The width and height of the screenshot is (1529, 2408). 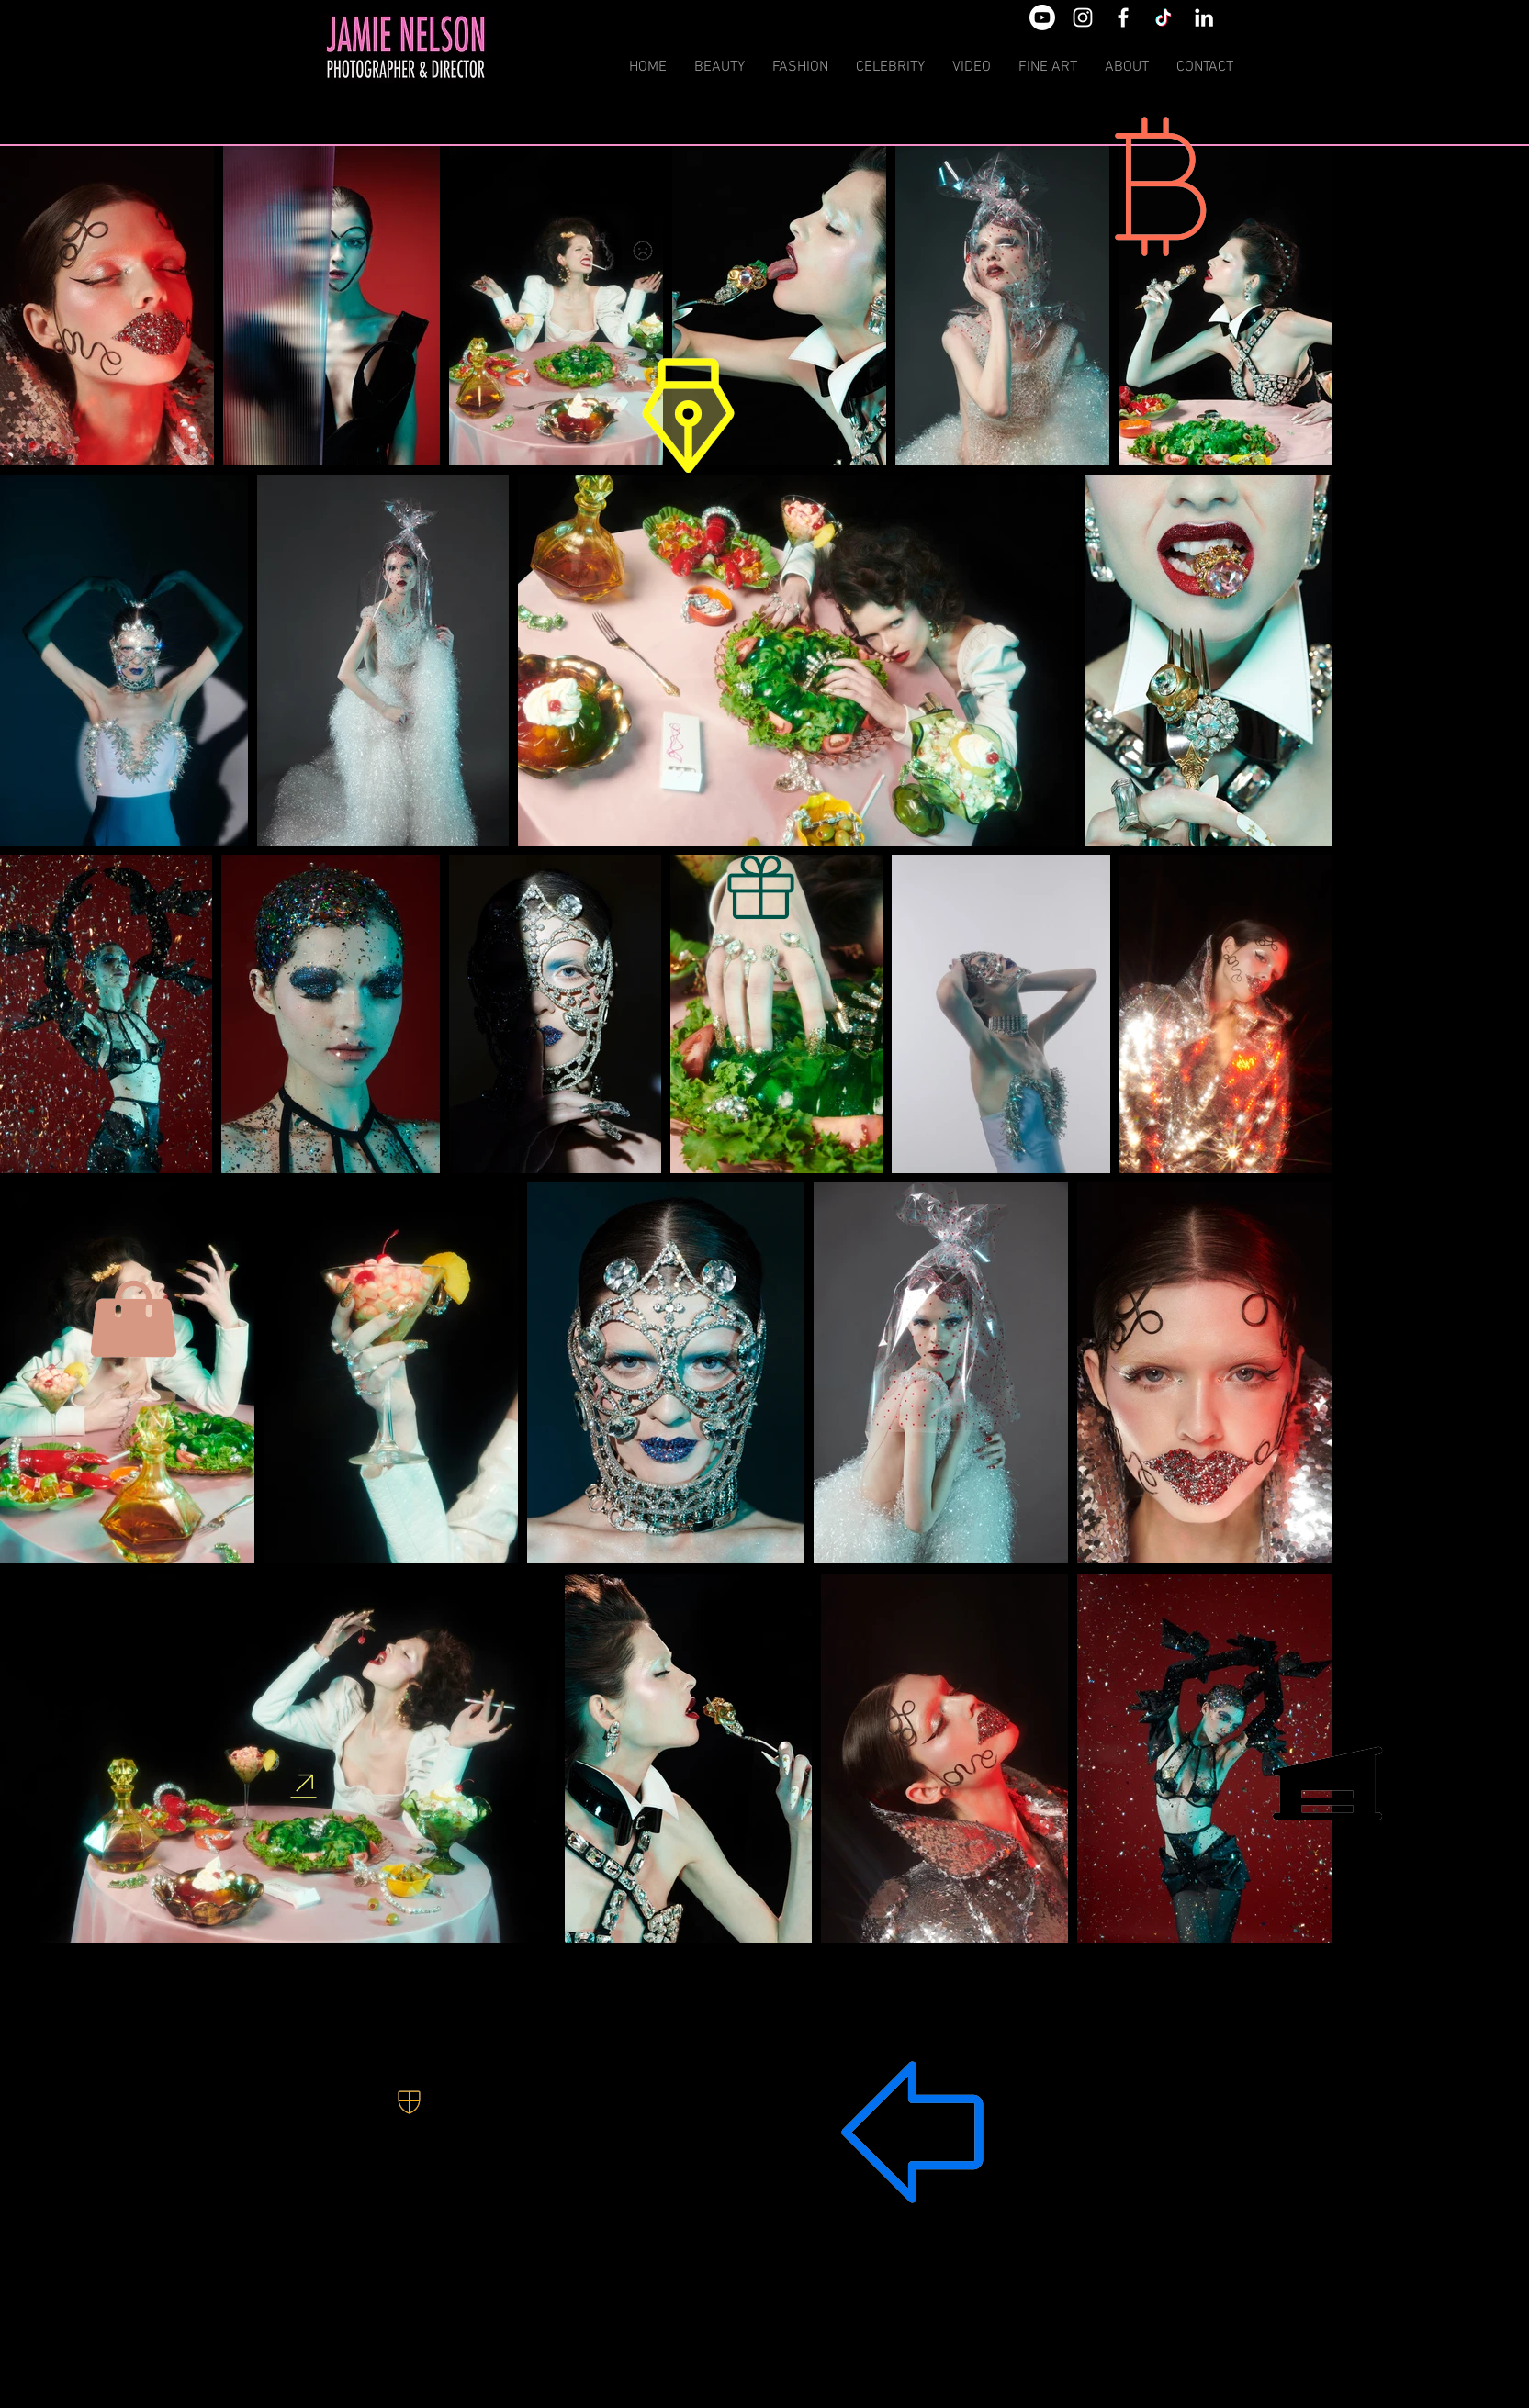 What do you see at coordinates (917, 2132) in the screenshot?
I see `go back to the previous screen` at bounding box center [917, 2132].